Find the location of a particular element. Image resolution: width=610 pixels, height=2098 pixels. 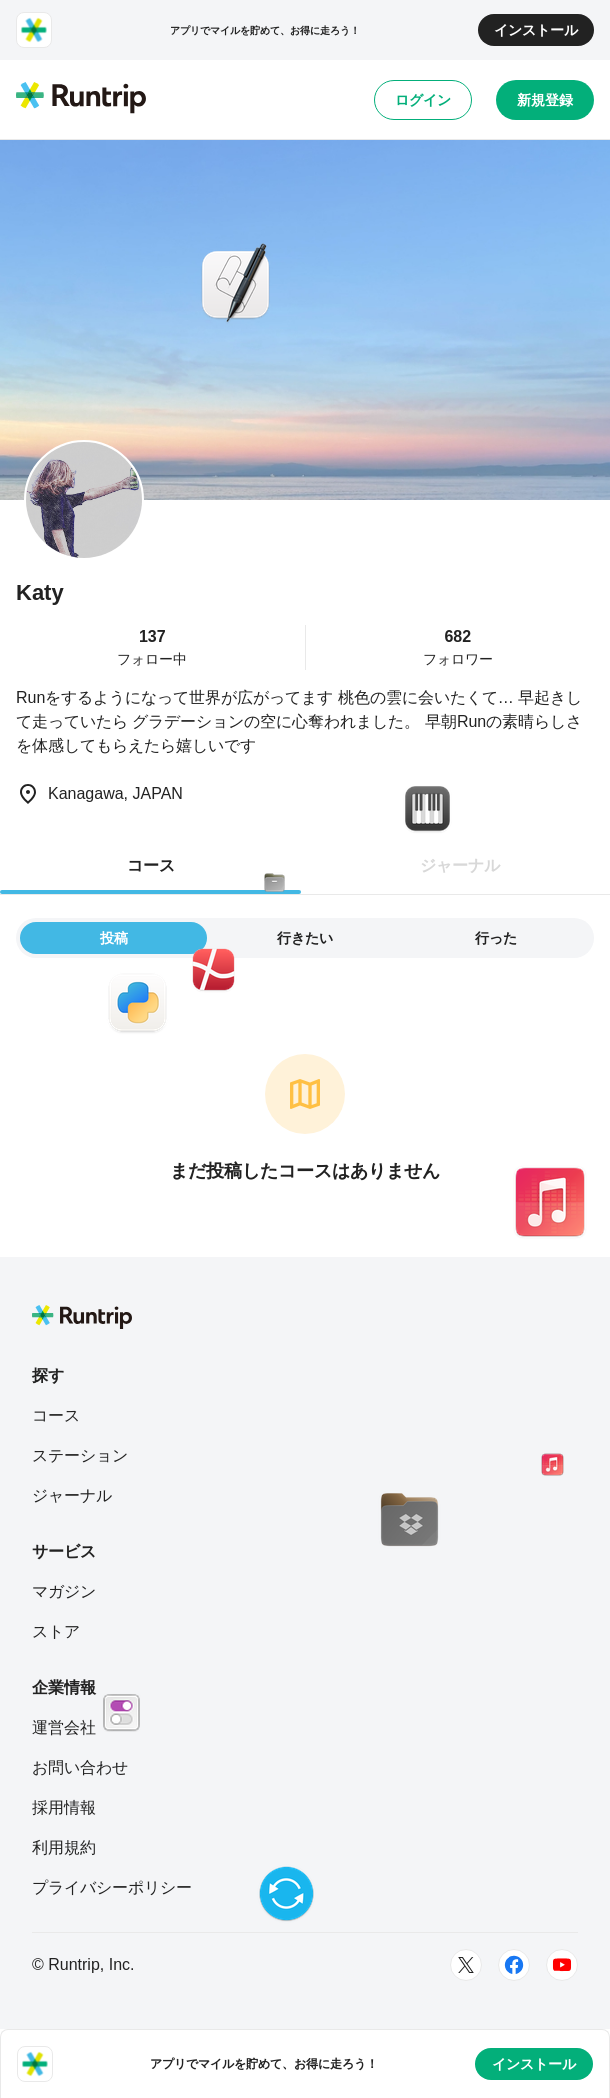

open the music player app is located at coordinates (552, 1464).